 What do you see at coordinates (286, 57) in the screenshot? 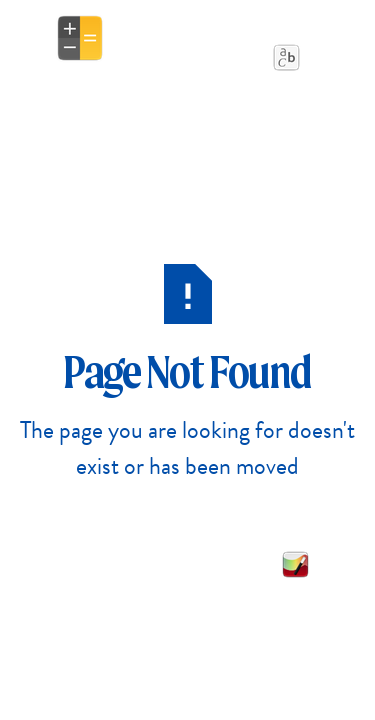
I see `access font and typography settings` at bounding box center [286, 57].